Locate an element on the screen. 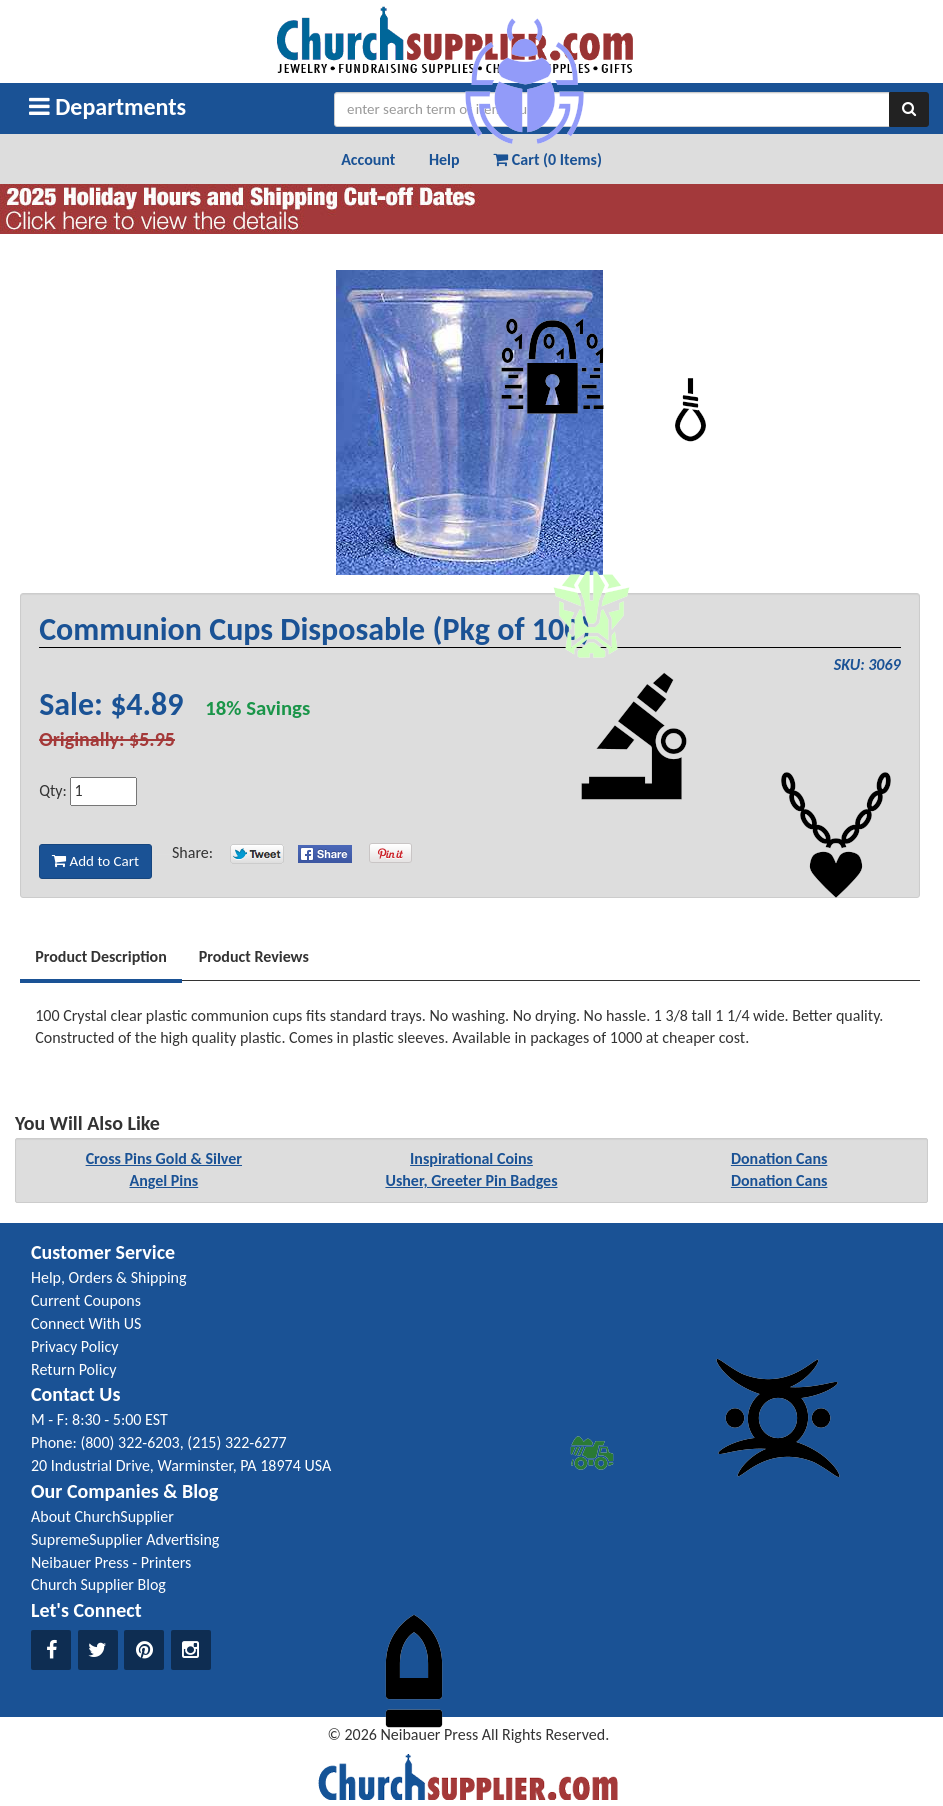 The width and height of the screenshot is (943, 1806). access research or analysis tools is located at coordinates (634, 735).